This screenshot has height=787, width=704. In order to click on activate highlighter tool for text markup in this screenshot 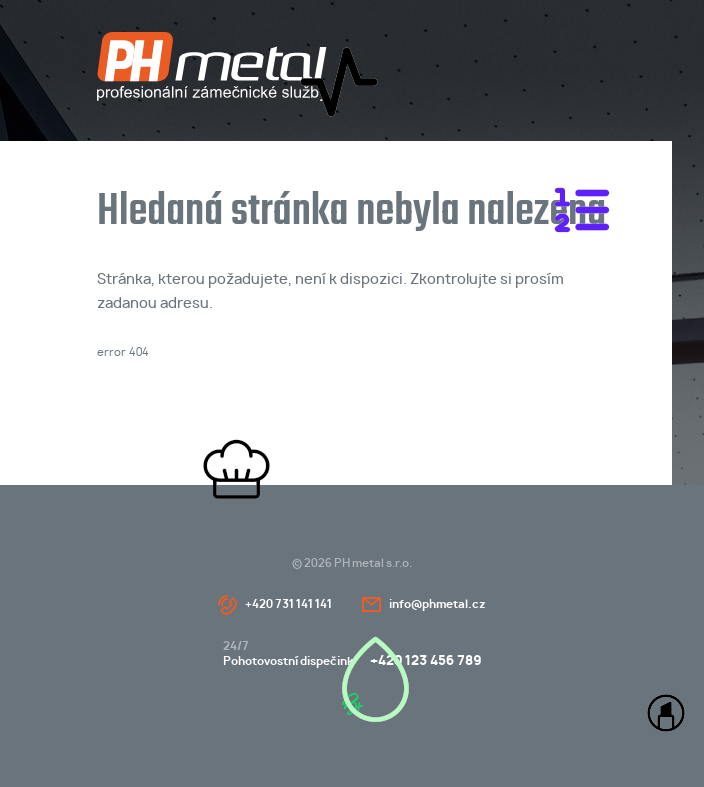, I will do `click(666, 713)`.